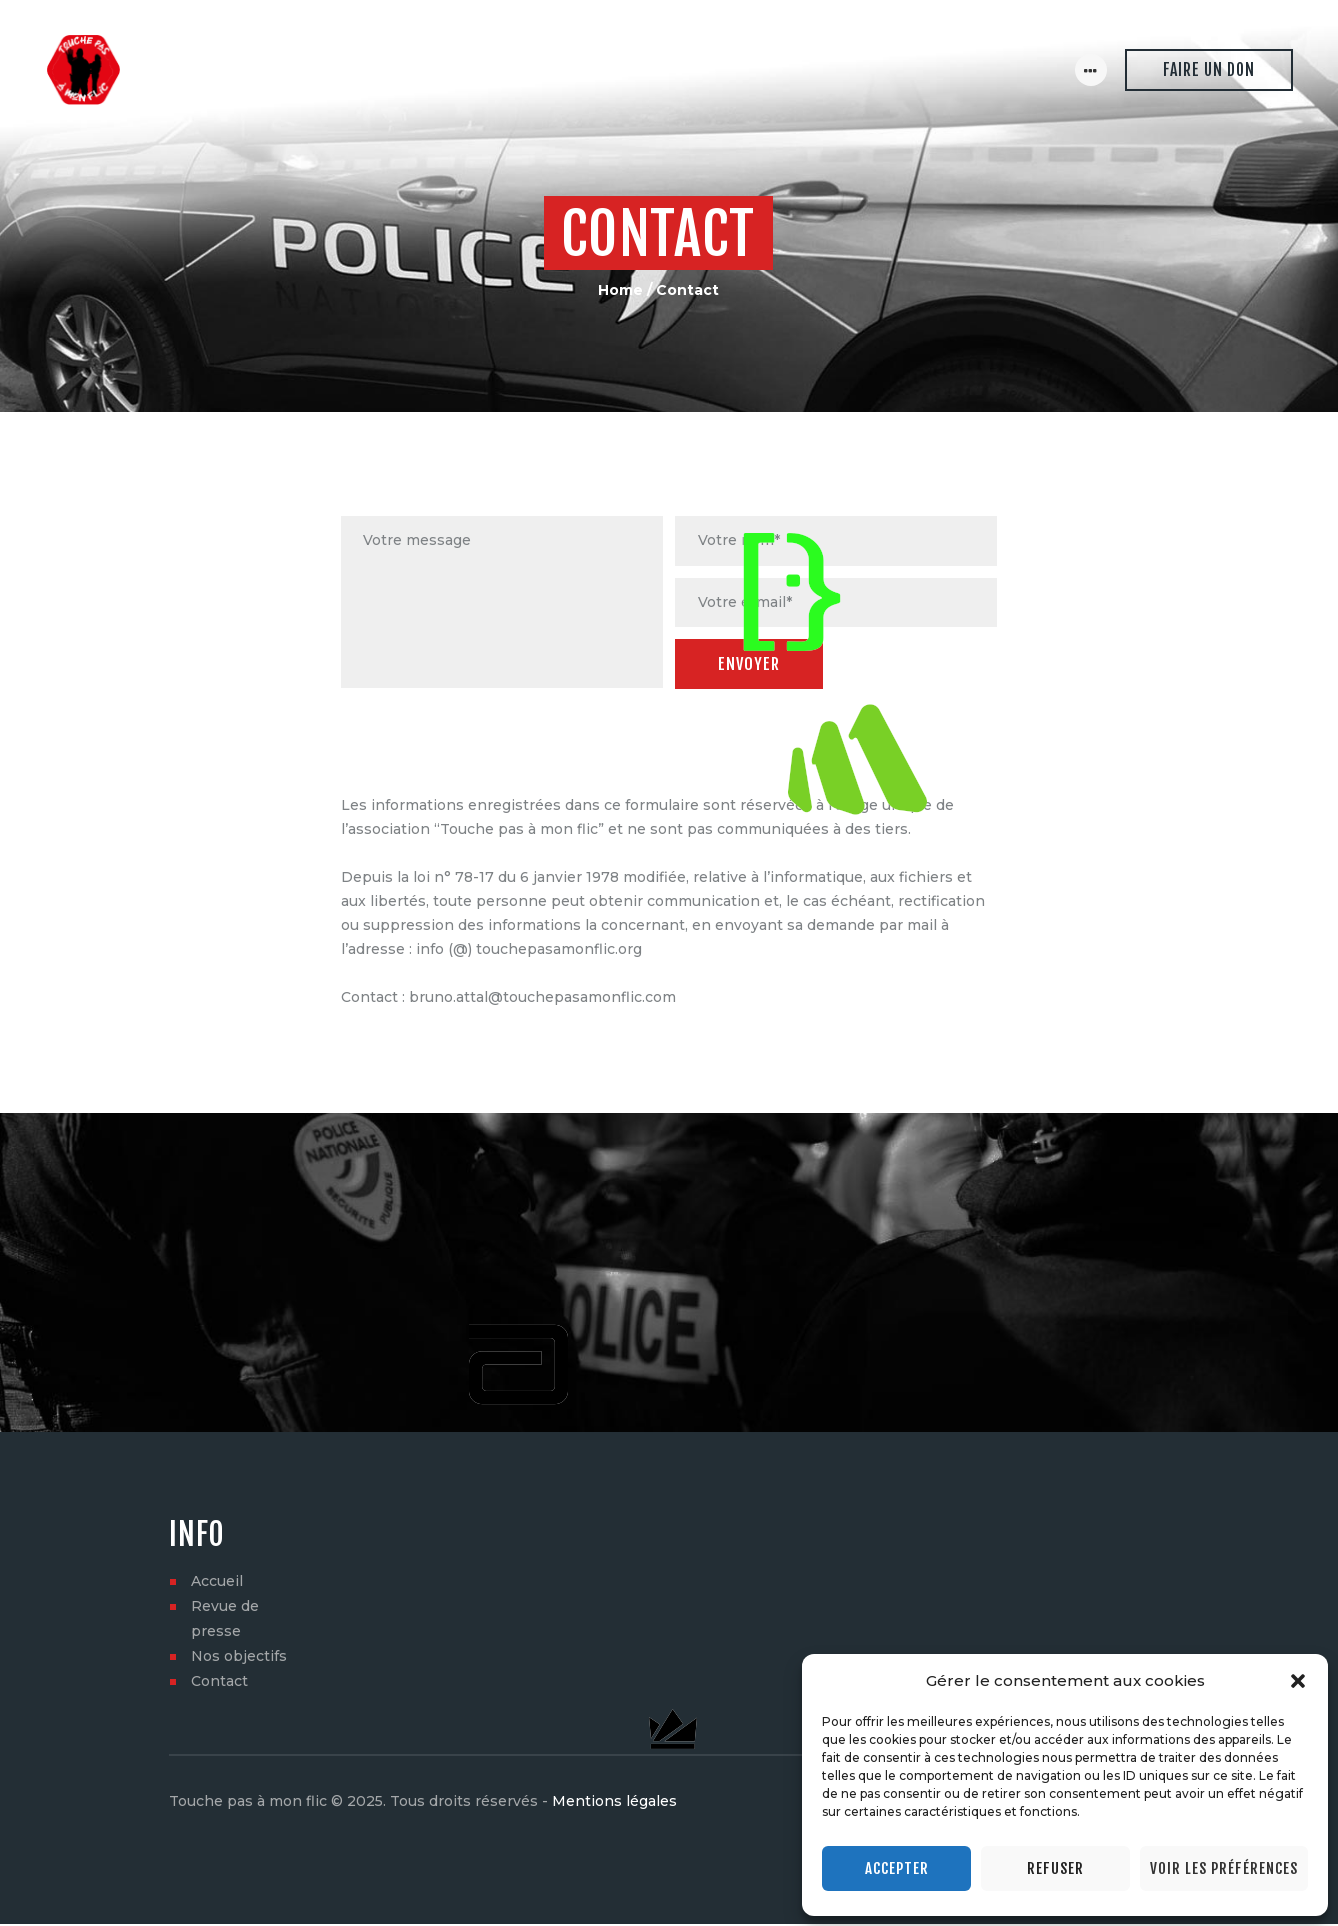  Describe the element at coordinates (518, 1364) in the screenshot. I see `abbott company logo` at that location.